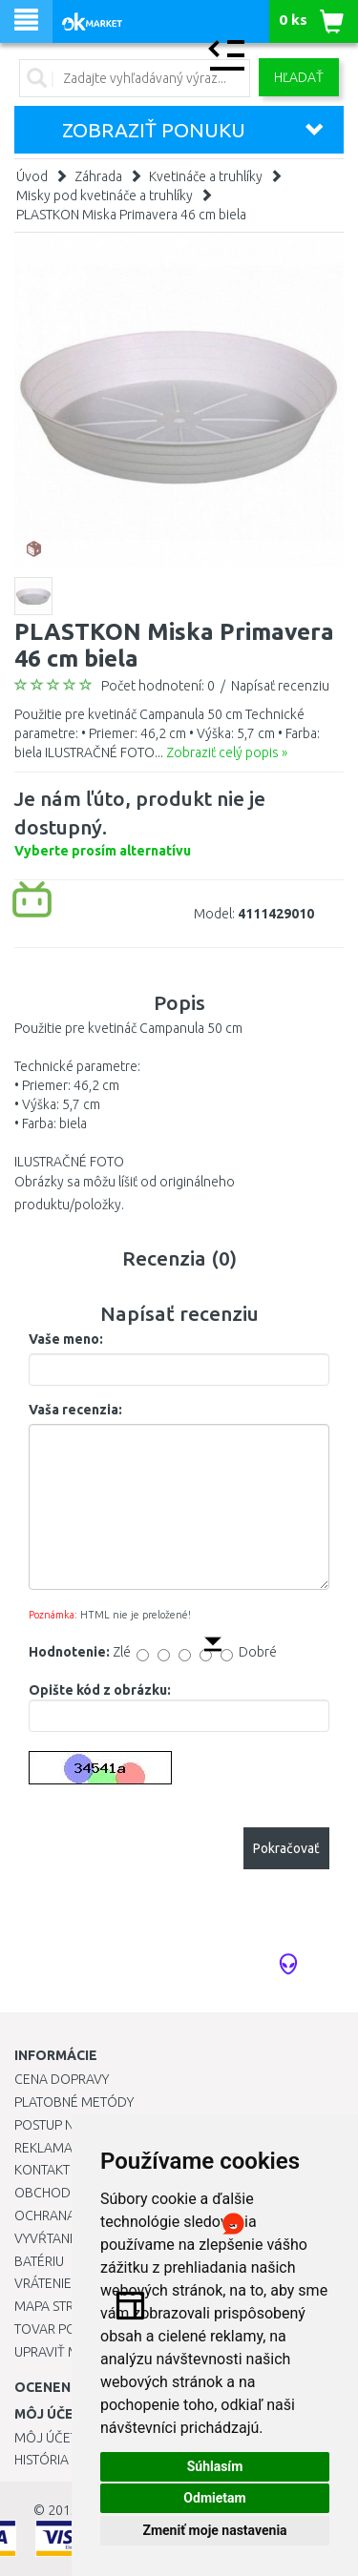 The width and height of the screenshot is (358, 2576). What do you see at coordinates (33, 548) in the screenshot?
I see `randomize or shuffle content` at bounding box center [33, 548].